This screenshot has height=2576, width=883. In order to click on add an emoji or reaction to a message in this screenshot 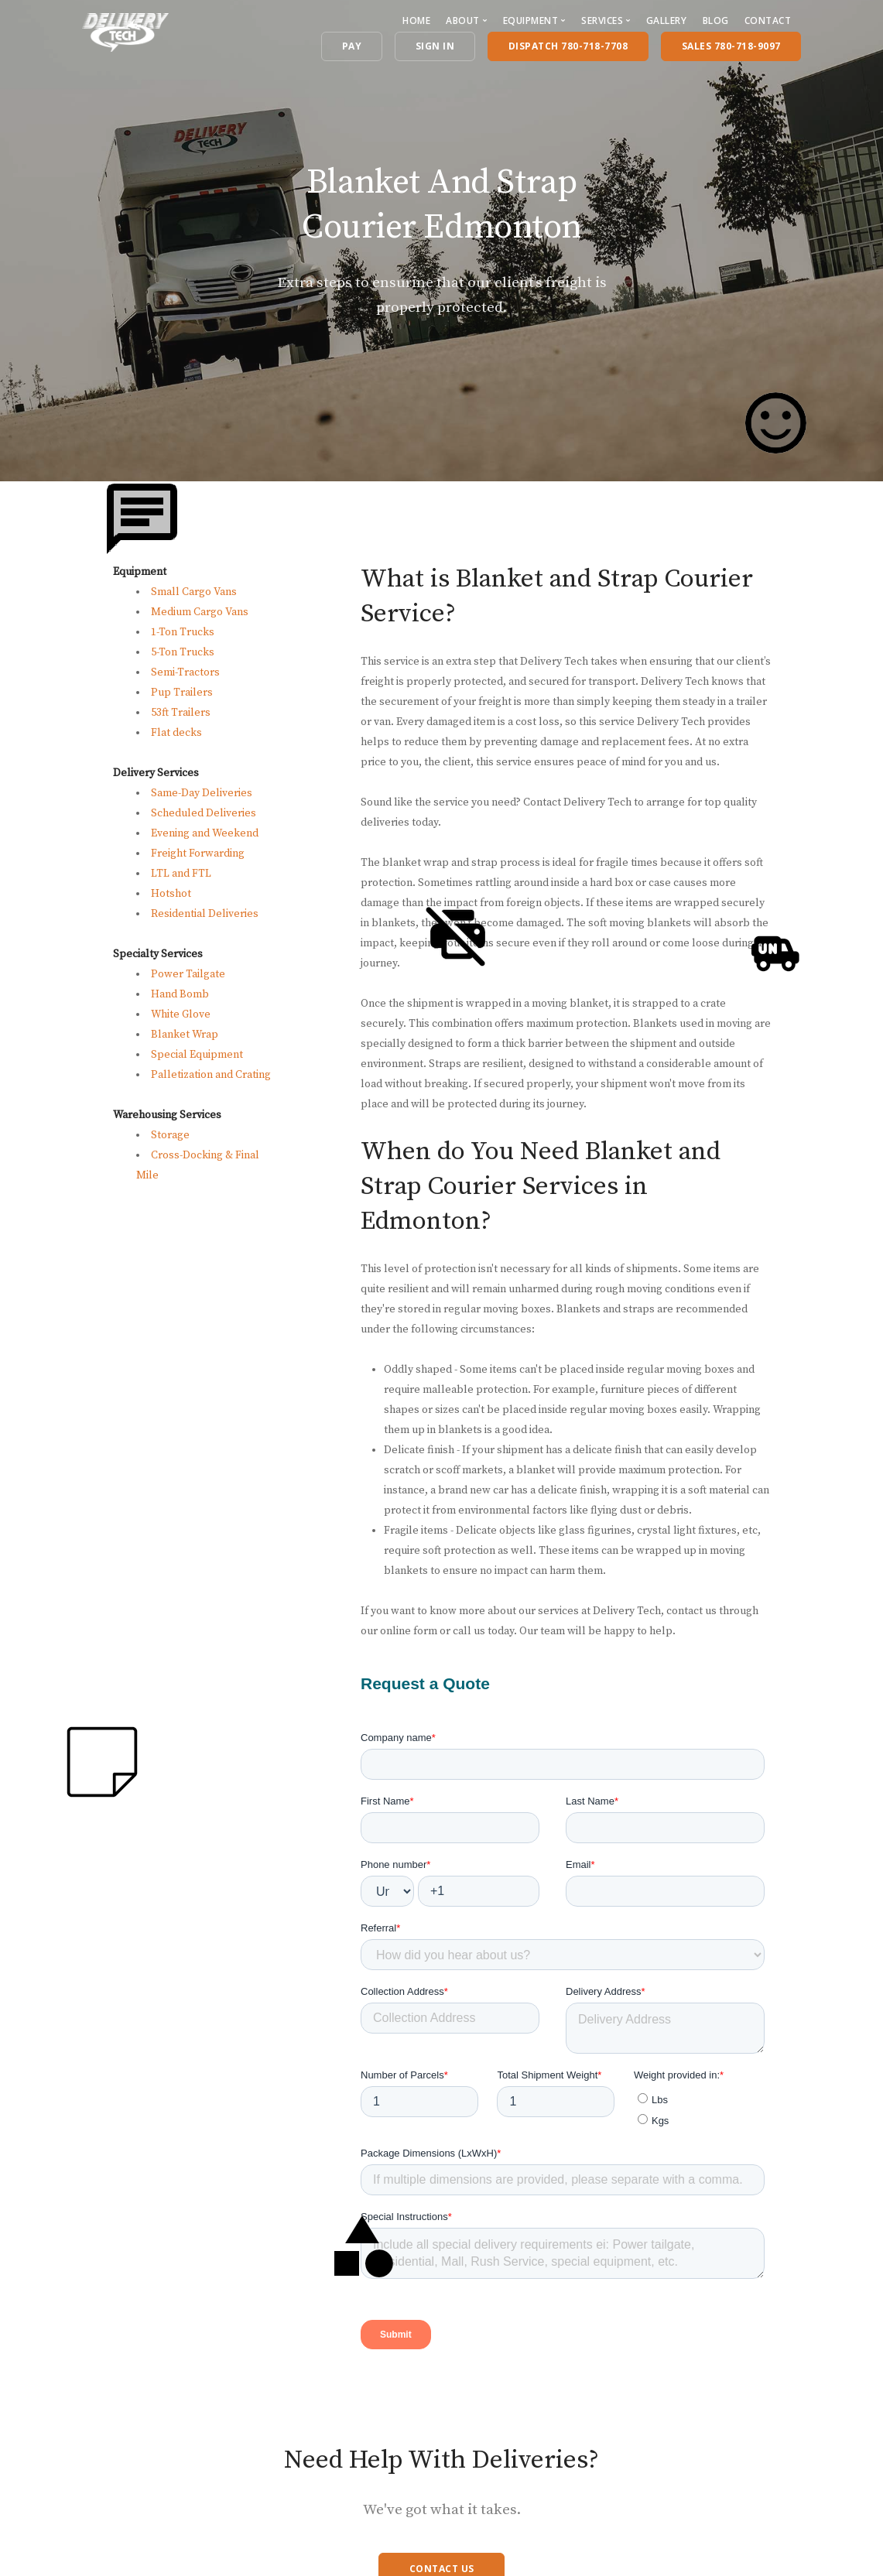, I will do `click(775, 422)`.